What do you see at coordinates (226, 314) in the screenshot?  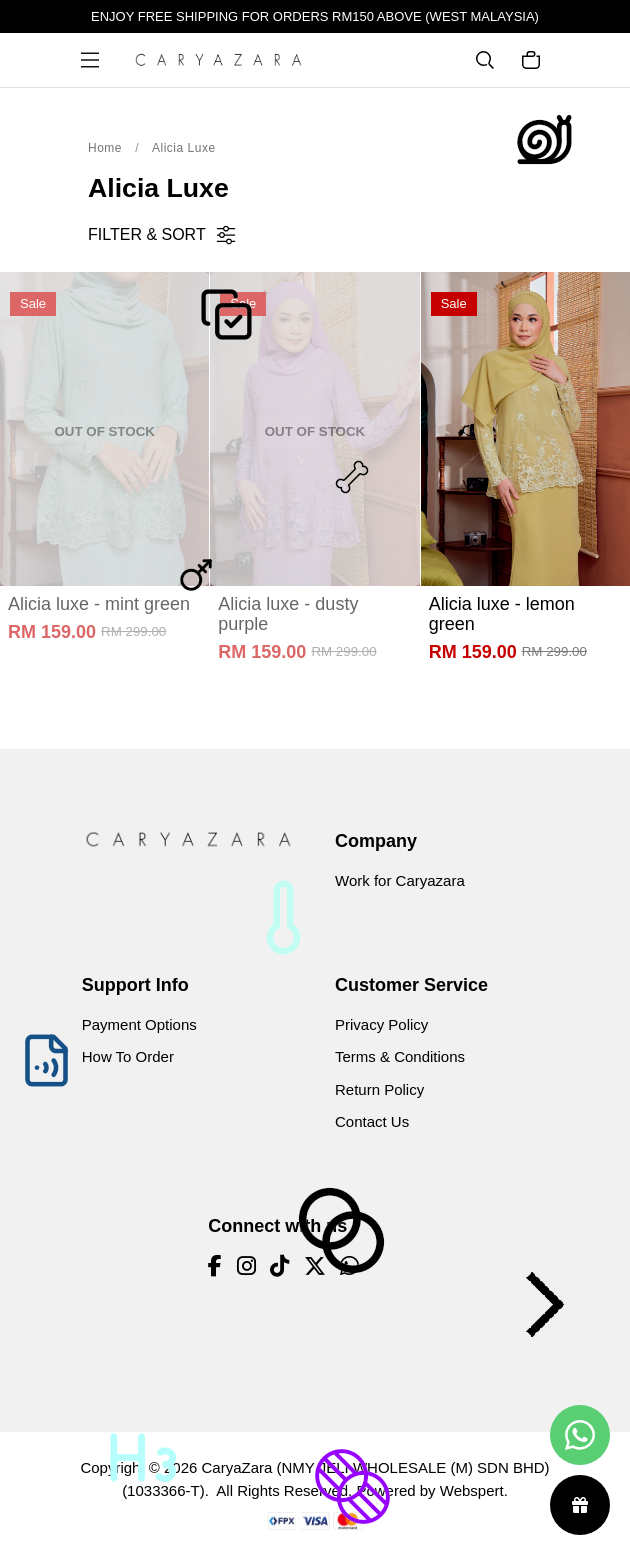 I see `content copied to clipboard successfully` at bounding box center [226, 314].